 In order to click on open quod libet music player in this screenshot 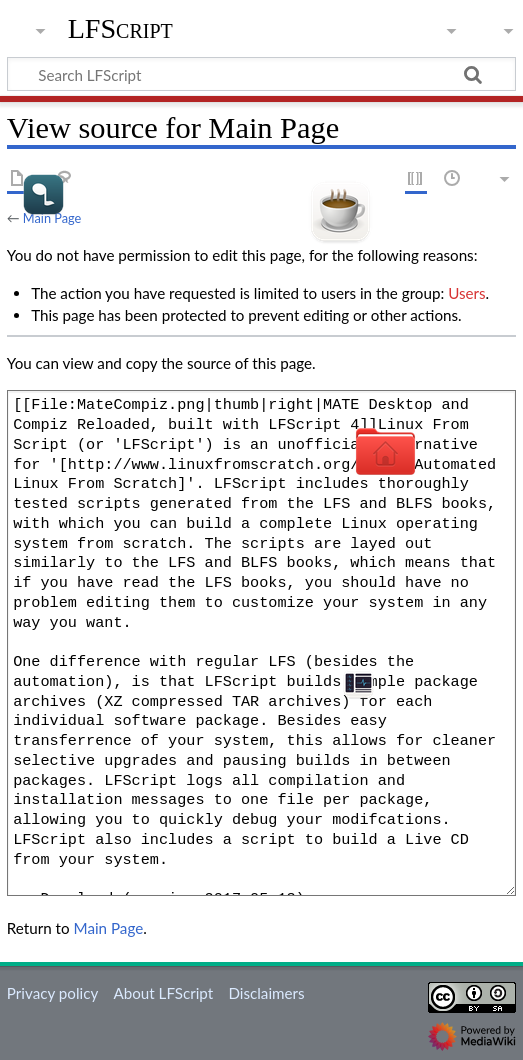, I will do `click(43, 194)`.